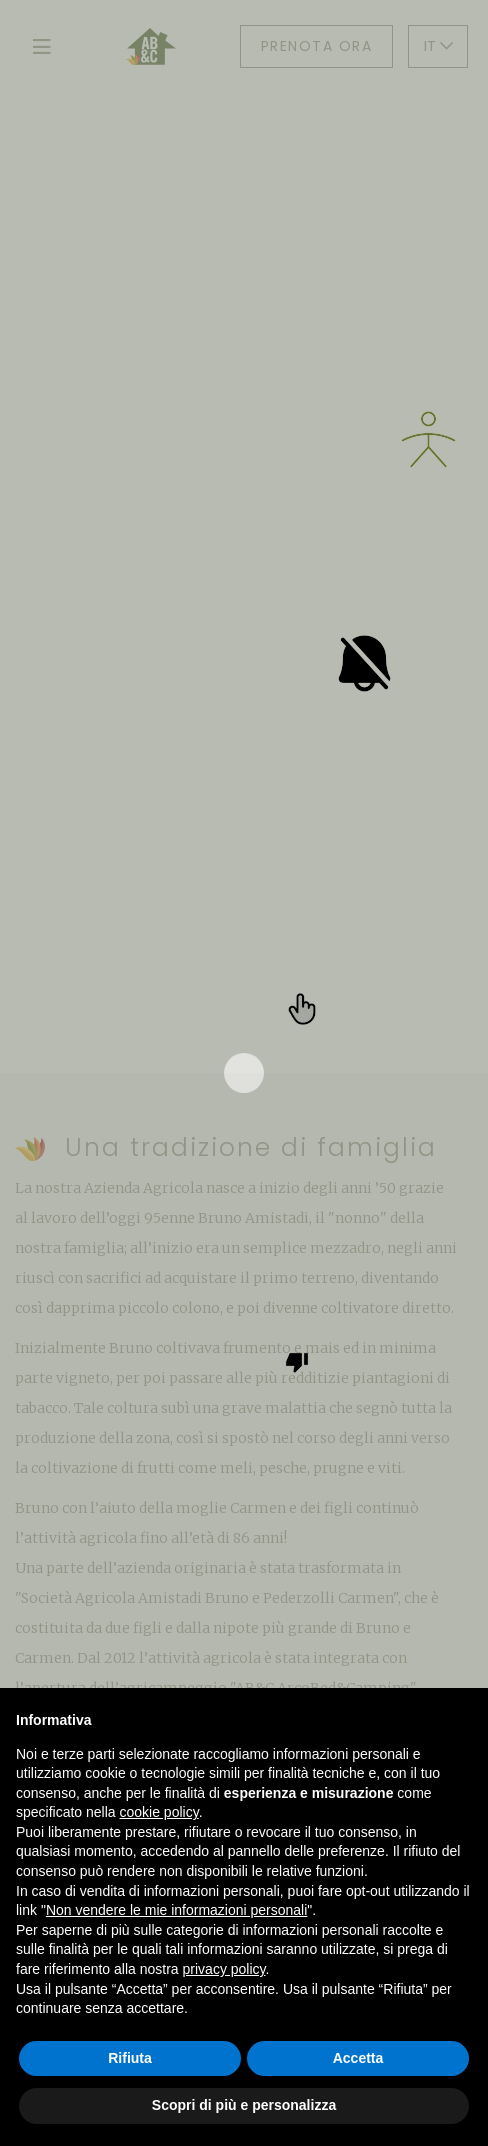 This screenshot has width=488, height=2146. Describe the element at coordinates (428, 440) in the screenshot. I see `view user profile` at that location.